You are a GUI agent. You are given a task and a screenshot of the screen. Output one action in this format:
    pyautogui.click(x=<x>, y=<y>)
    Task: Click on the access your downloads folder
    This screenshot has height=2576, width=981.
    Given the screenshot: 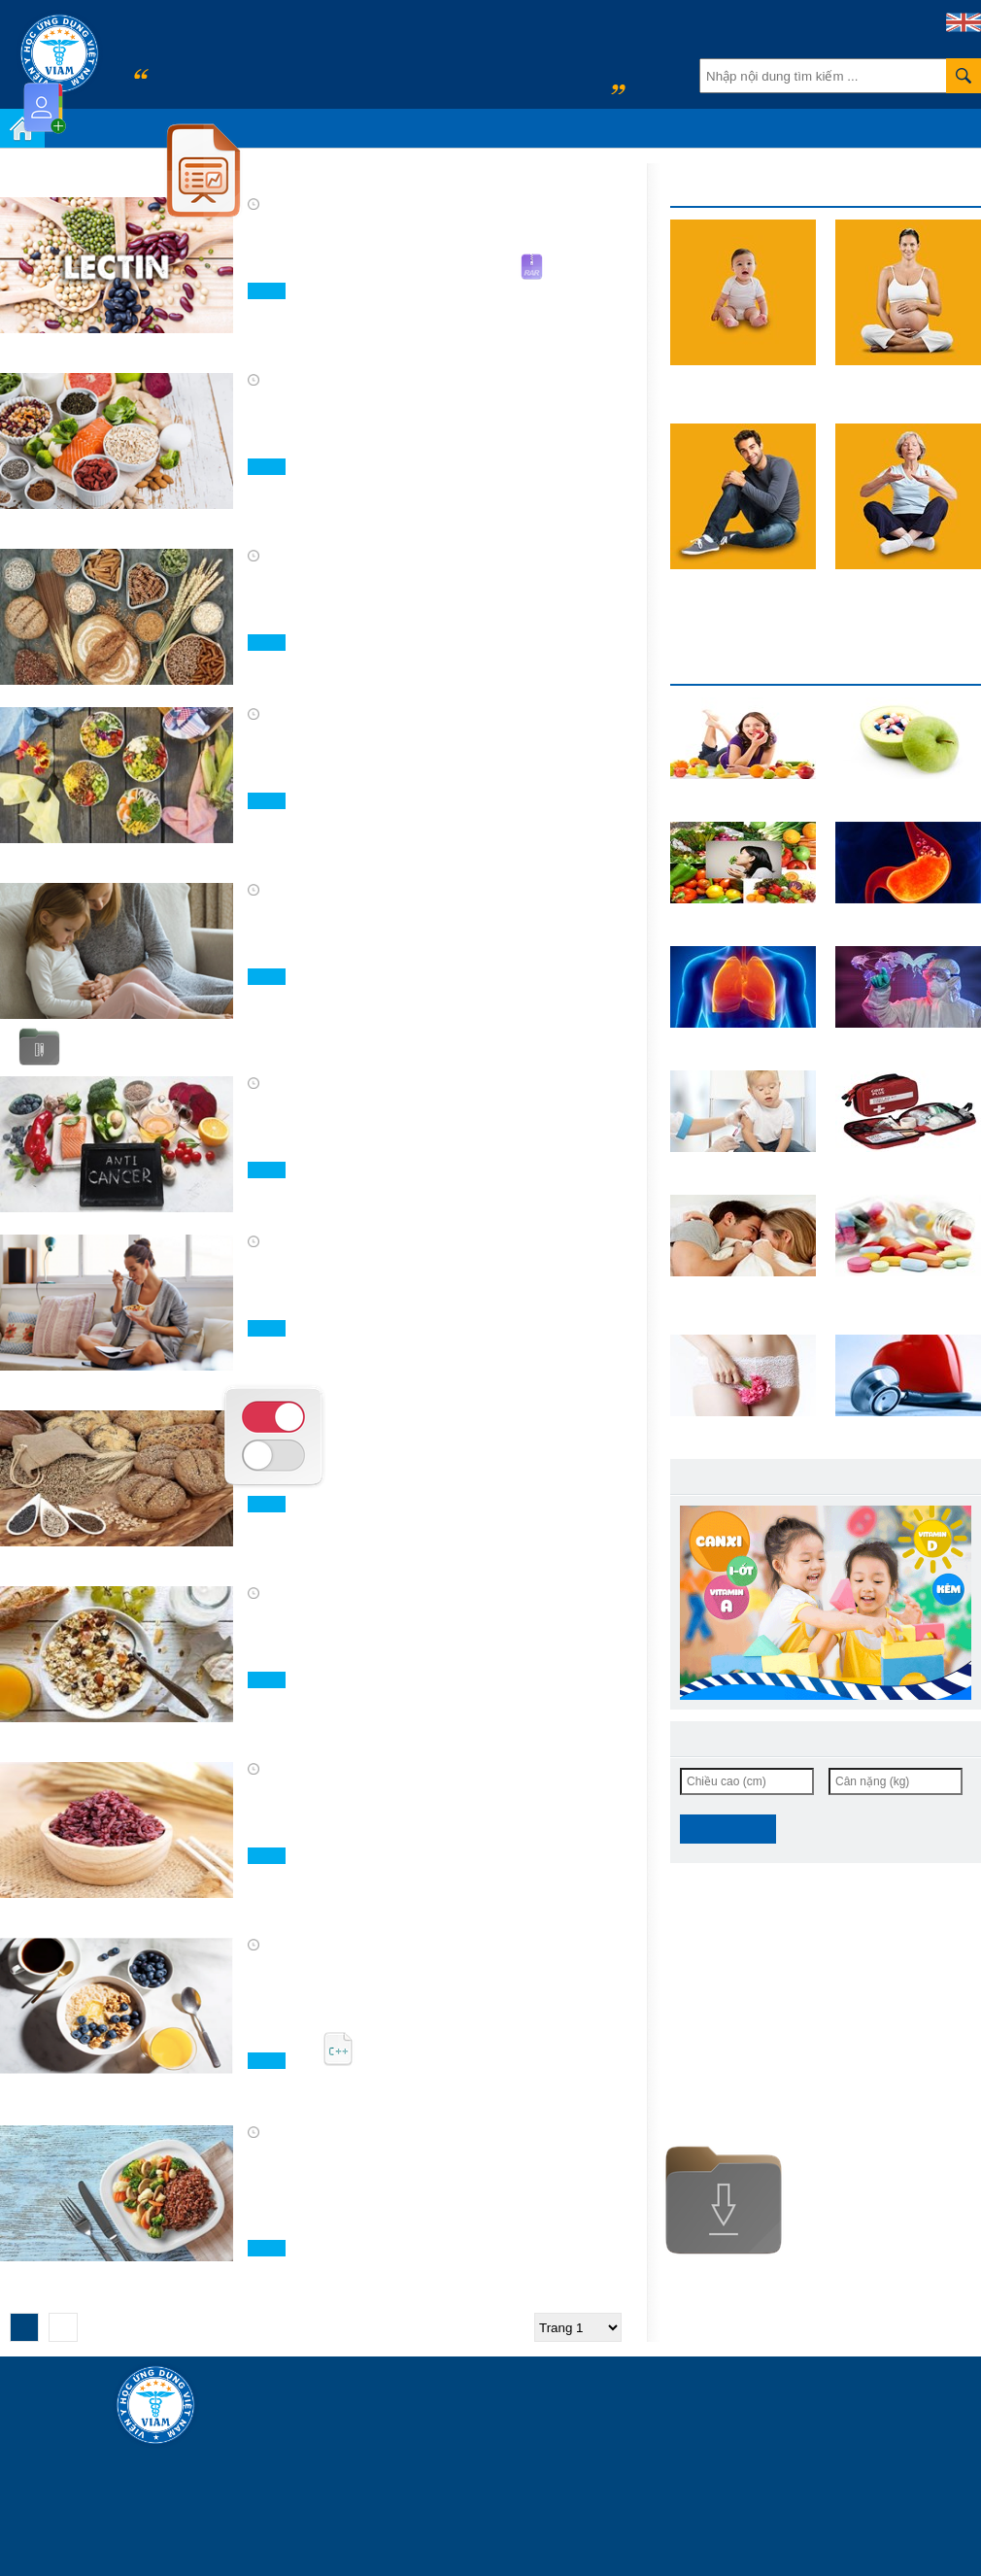 What is the action you would take?
    pyautogui.click(x=724, y=2200)
    